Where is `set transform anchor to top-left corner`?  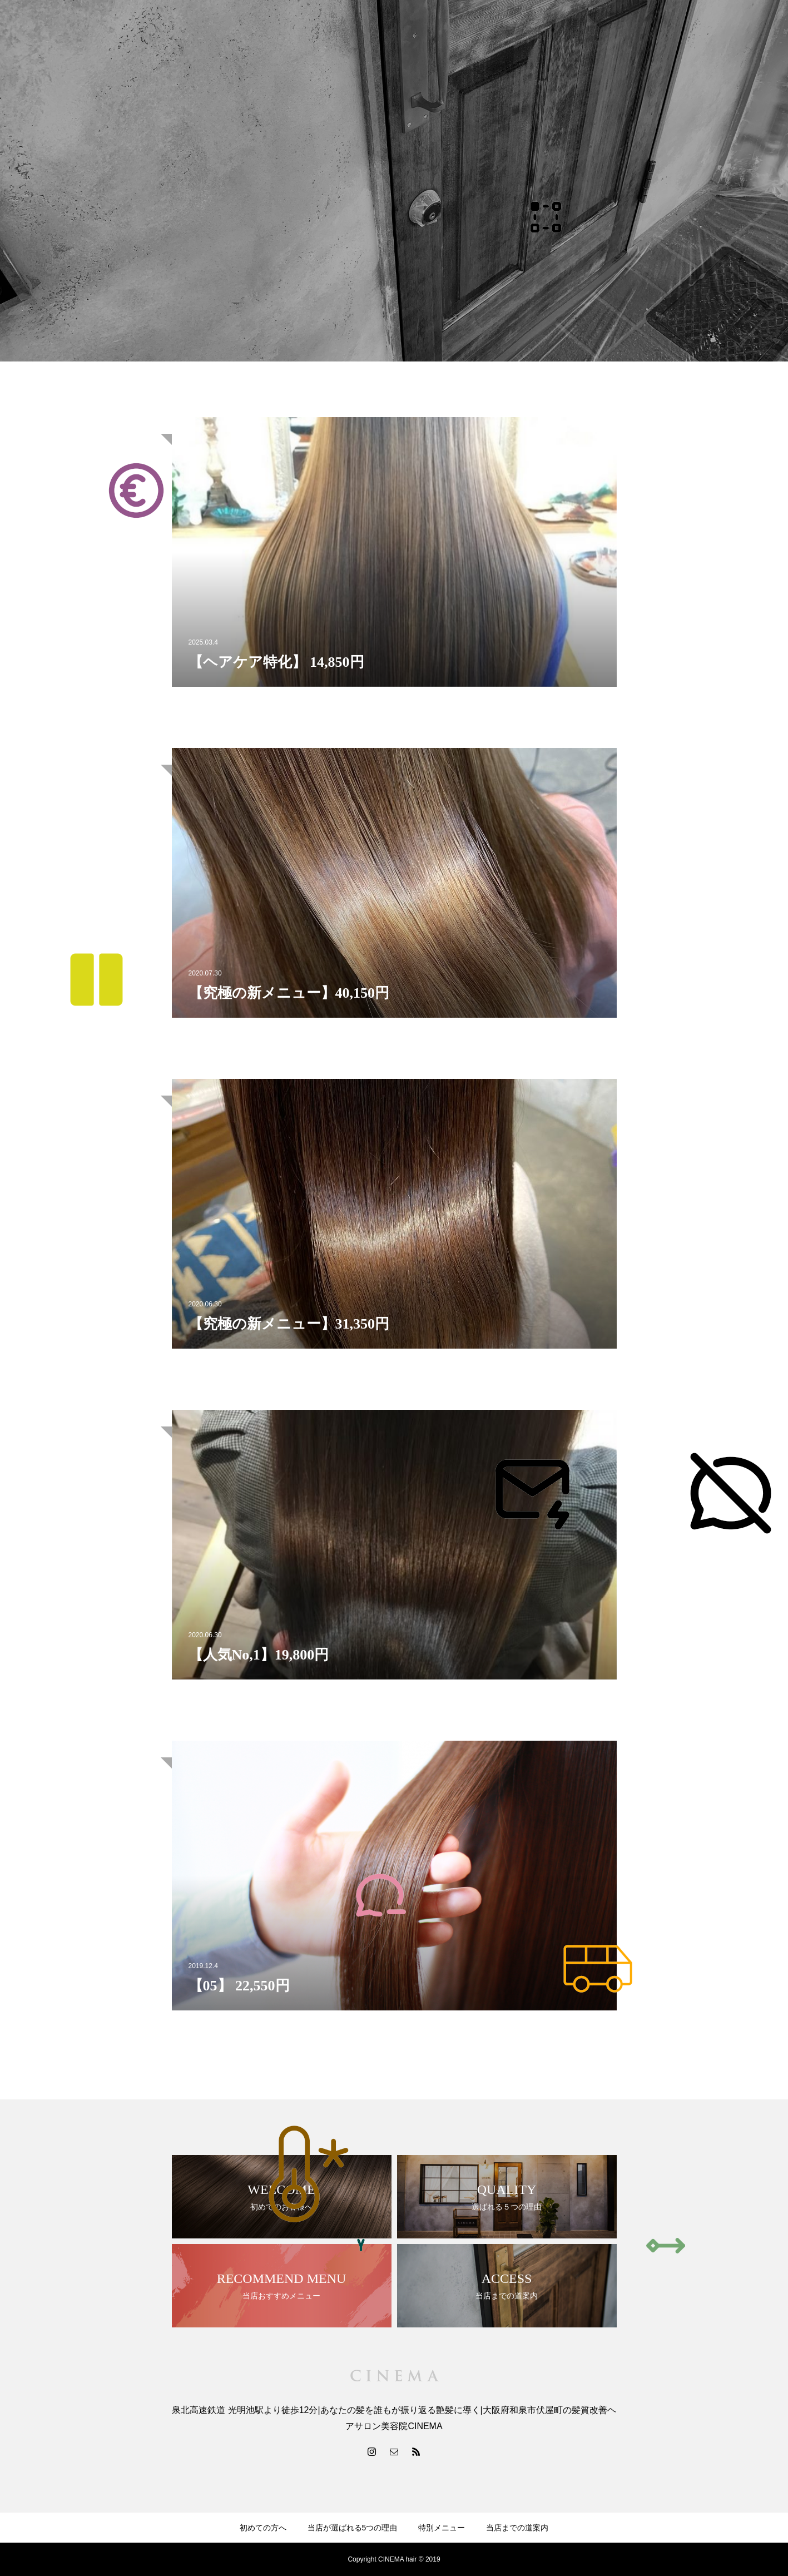 set transform anchor to top-left corner is located at coordinates (546, 217).